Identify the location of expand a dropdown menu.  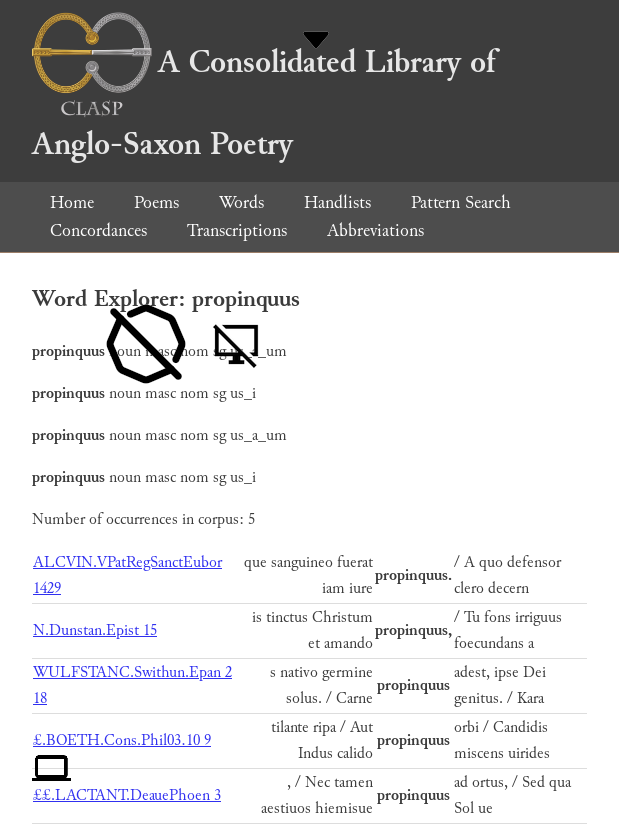
(316, 40).